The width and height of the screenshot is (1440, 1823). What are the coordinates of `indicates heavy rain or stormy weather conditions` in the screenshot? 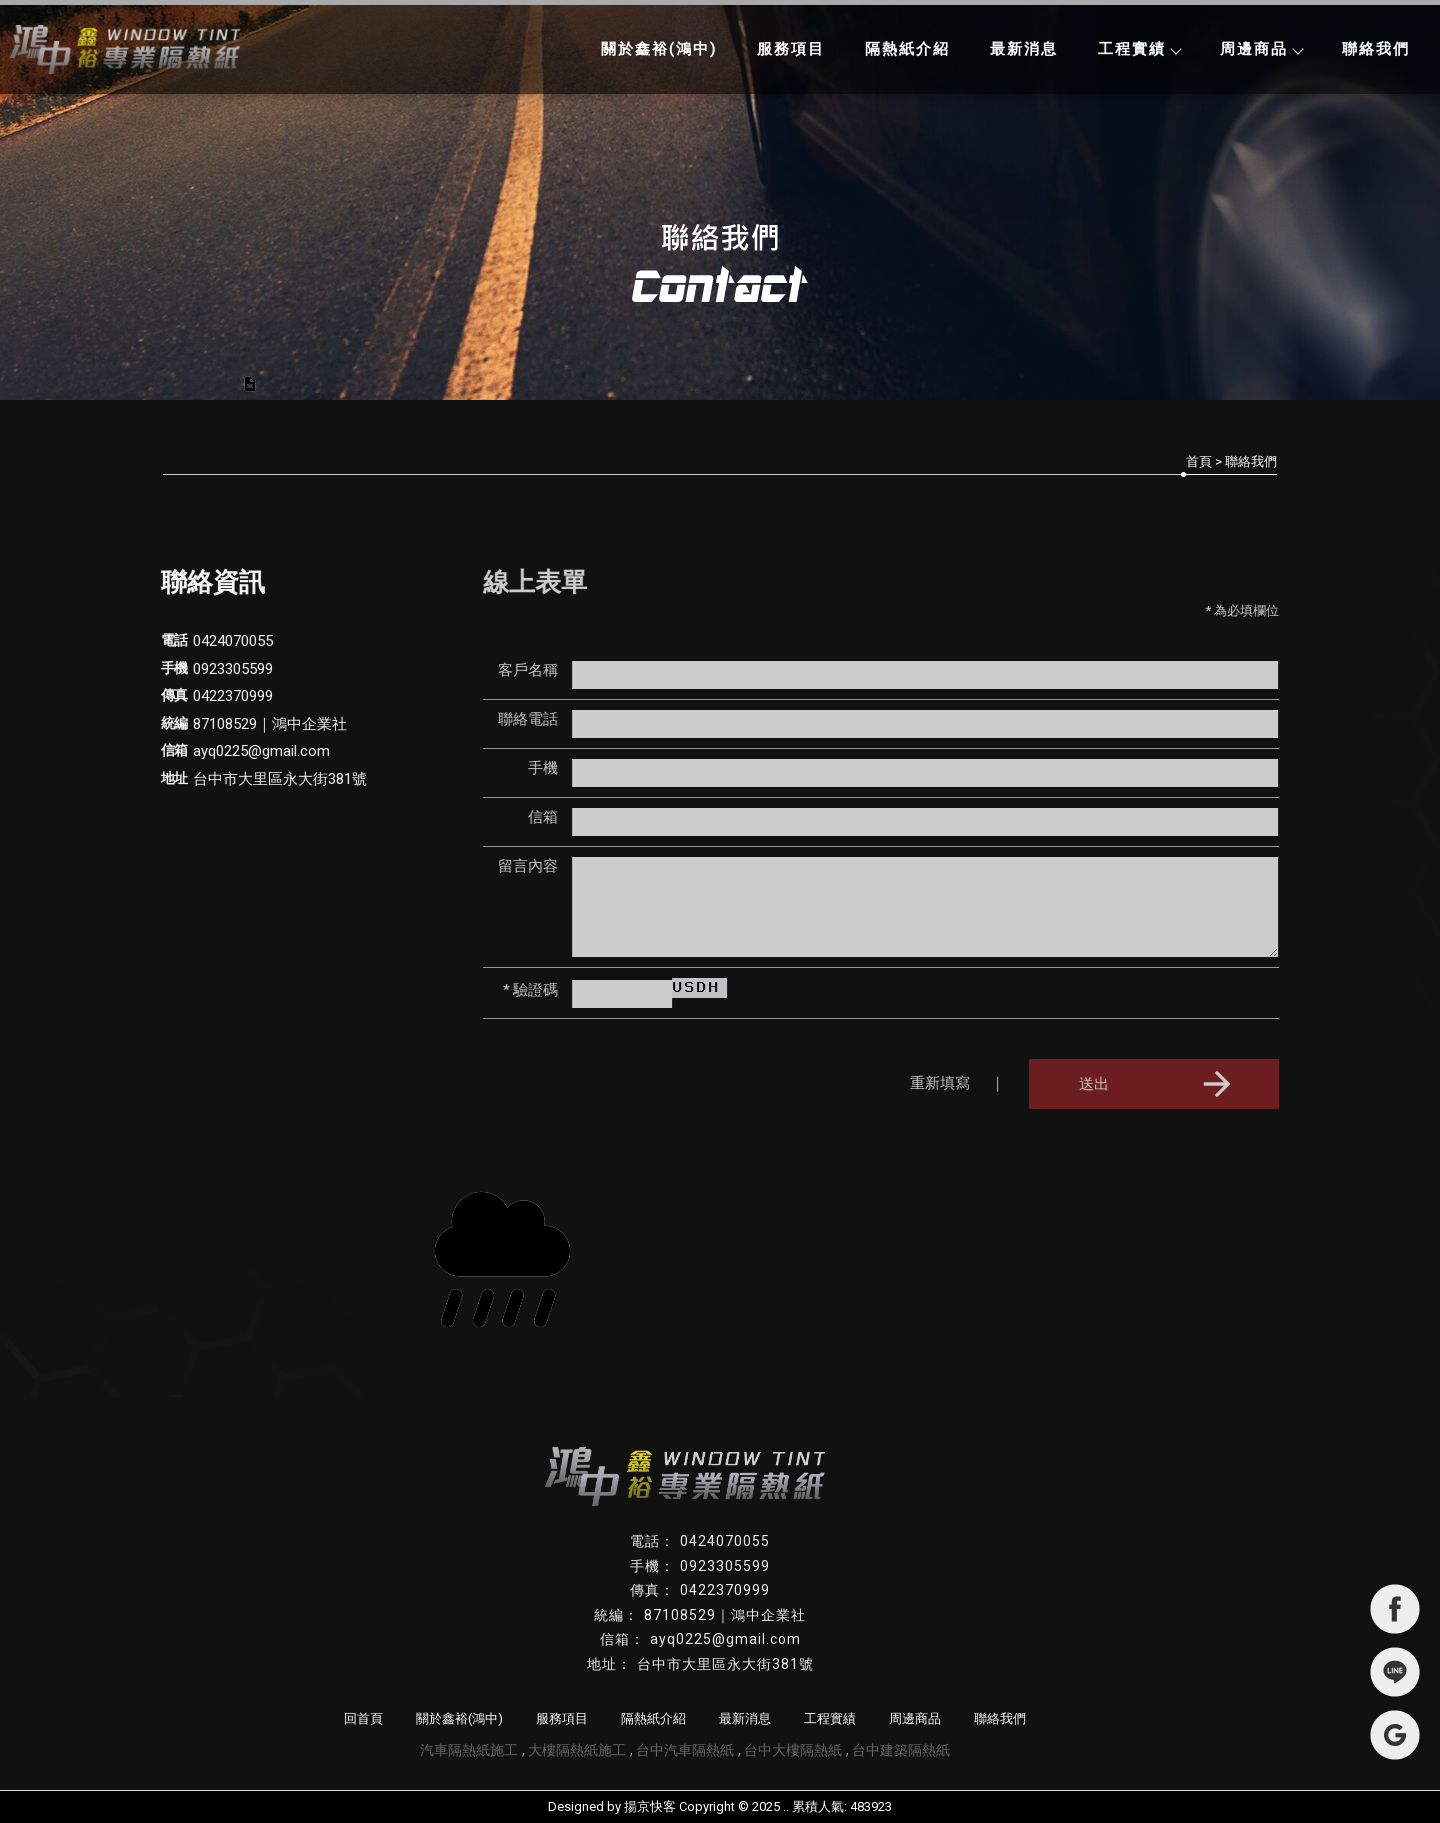 It's located at (502, 1259).